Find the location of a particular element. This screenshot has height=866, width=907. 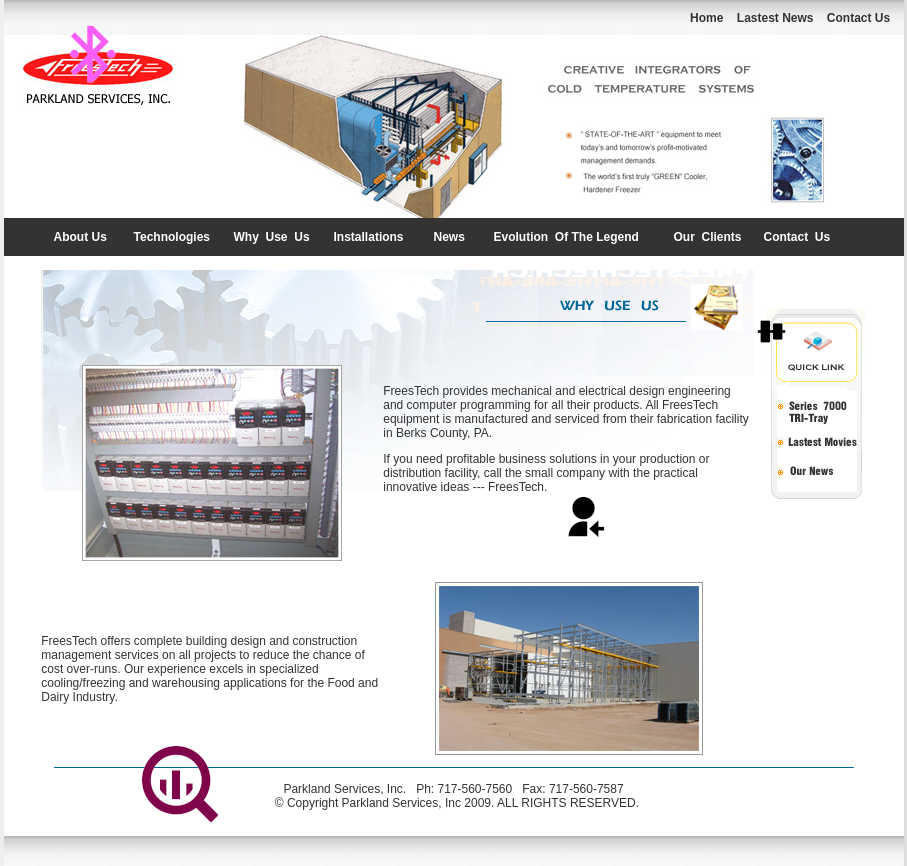

connect to a bluetooth device is located at coordinates (90, 54).